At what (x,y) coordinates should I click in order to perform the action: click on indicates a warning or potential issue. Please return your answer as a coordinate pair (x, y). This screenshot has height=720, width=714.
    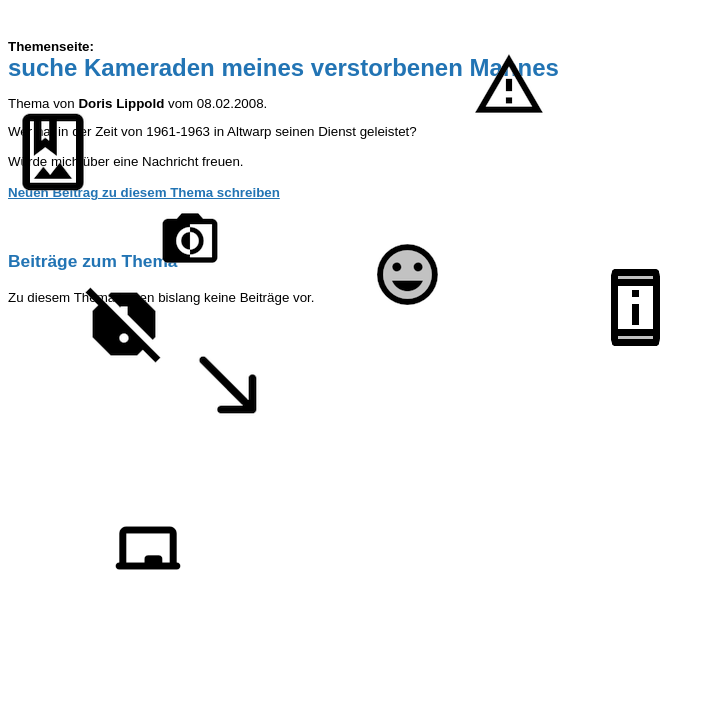
    Looking at the image, I should click on (509, 85).